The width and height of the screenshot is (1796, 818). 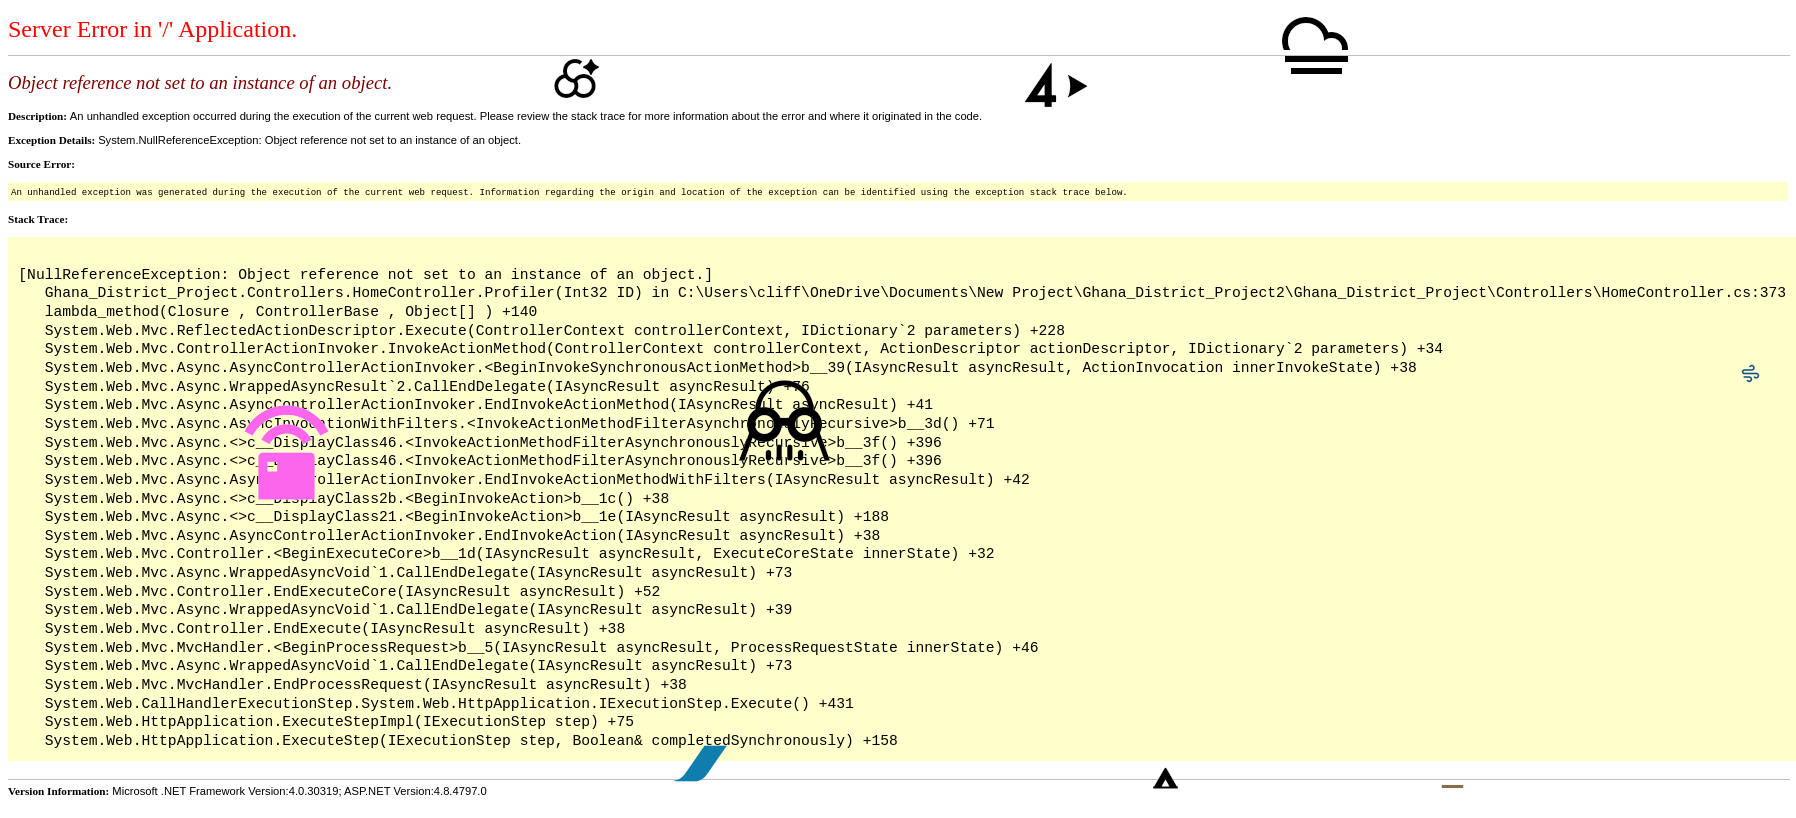 What do you see at coordinates (1315, 47) in the screenshot?
I see `indicates foggy weather conditions` at bounding box center [1315, 47].